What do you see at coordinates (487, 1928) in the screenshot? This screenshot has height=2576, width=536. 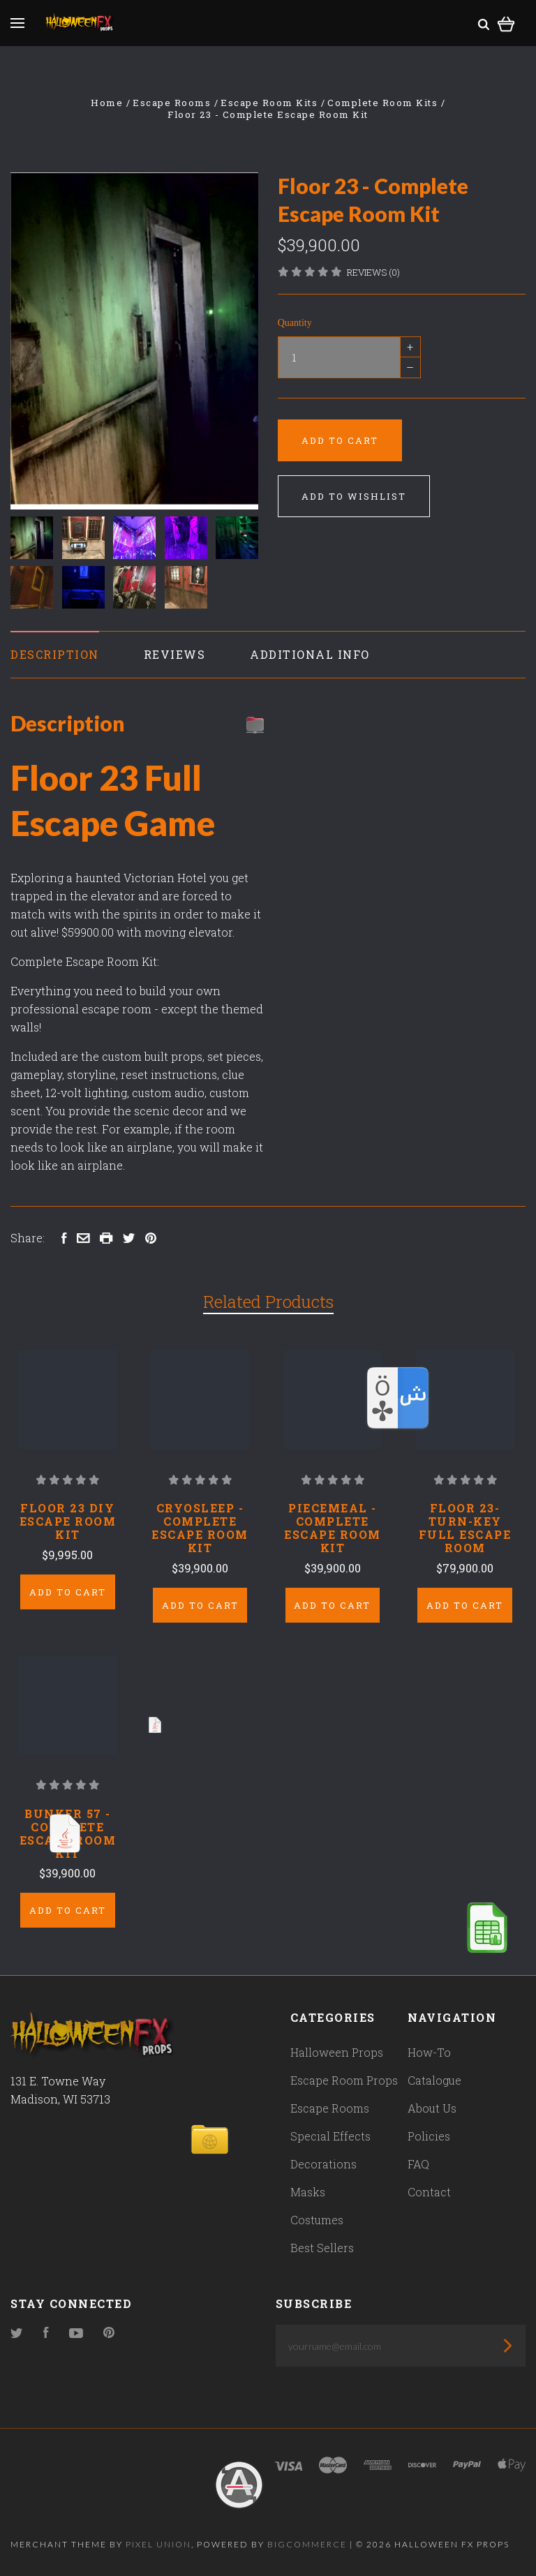 I see `open a libreoffice calc spreadsheet file` at bounding box center [487, 1928].